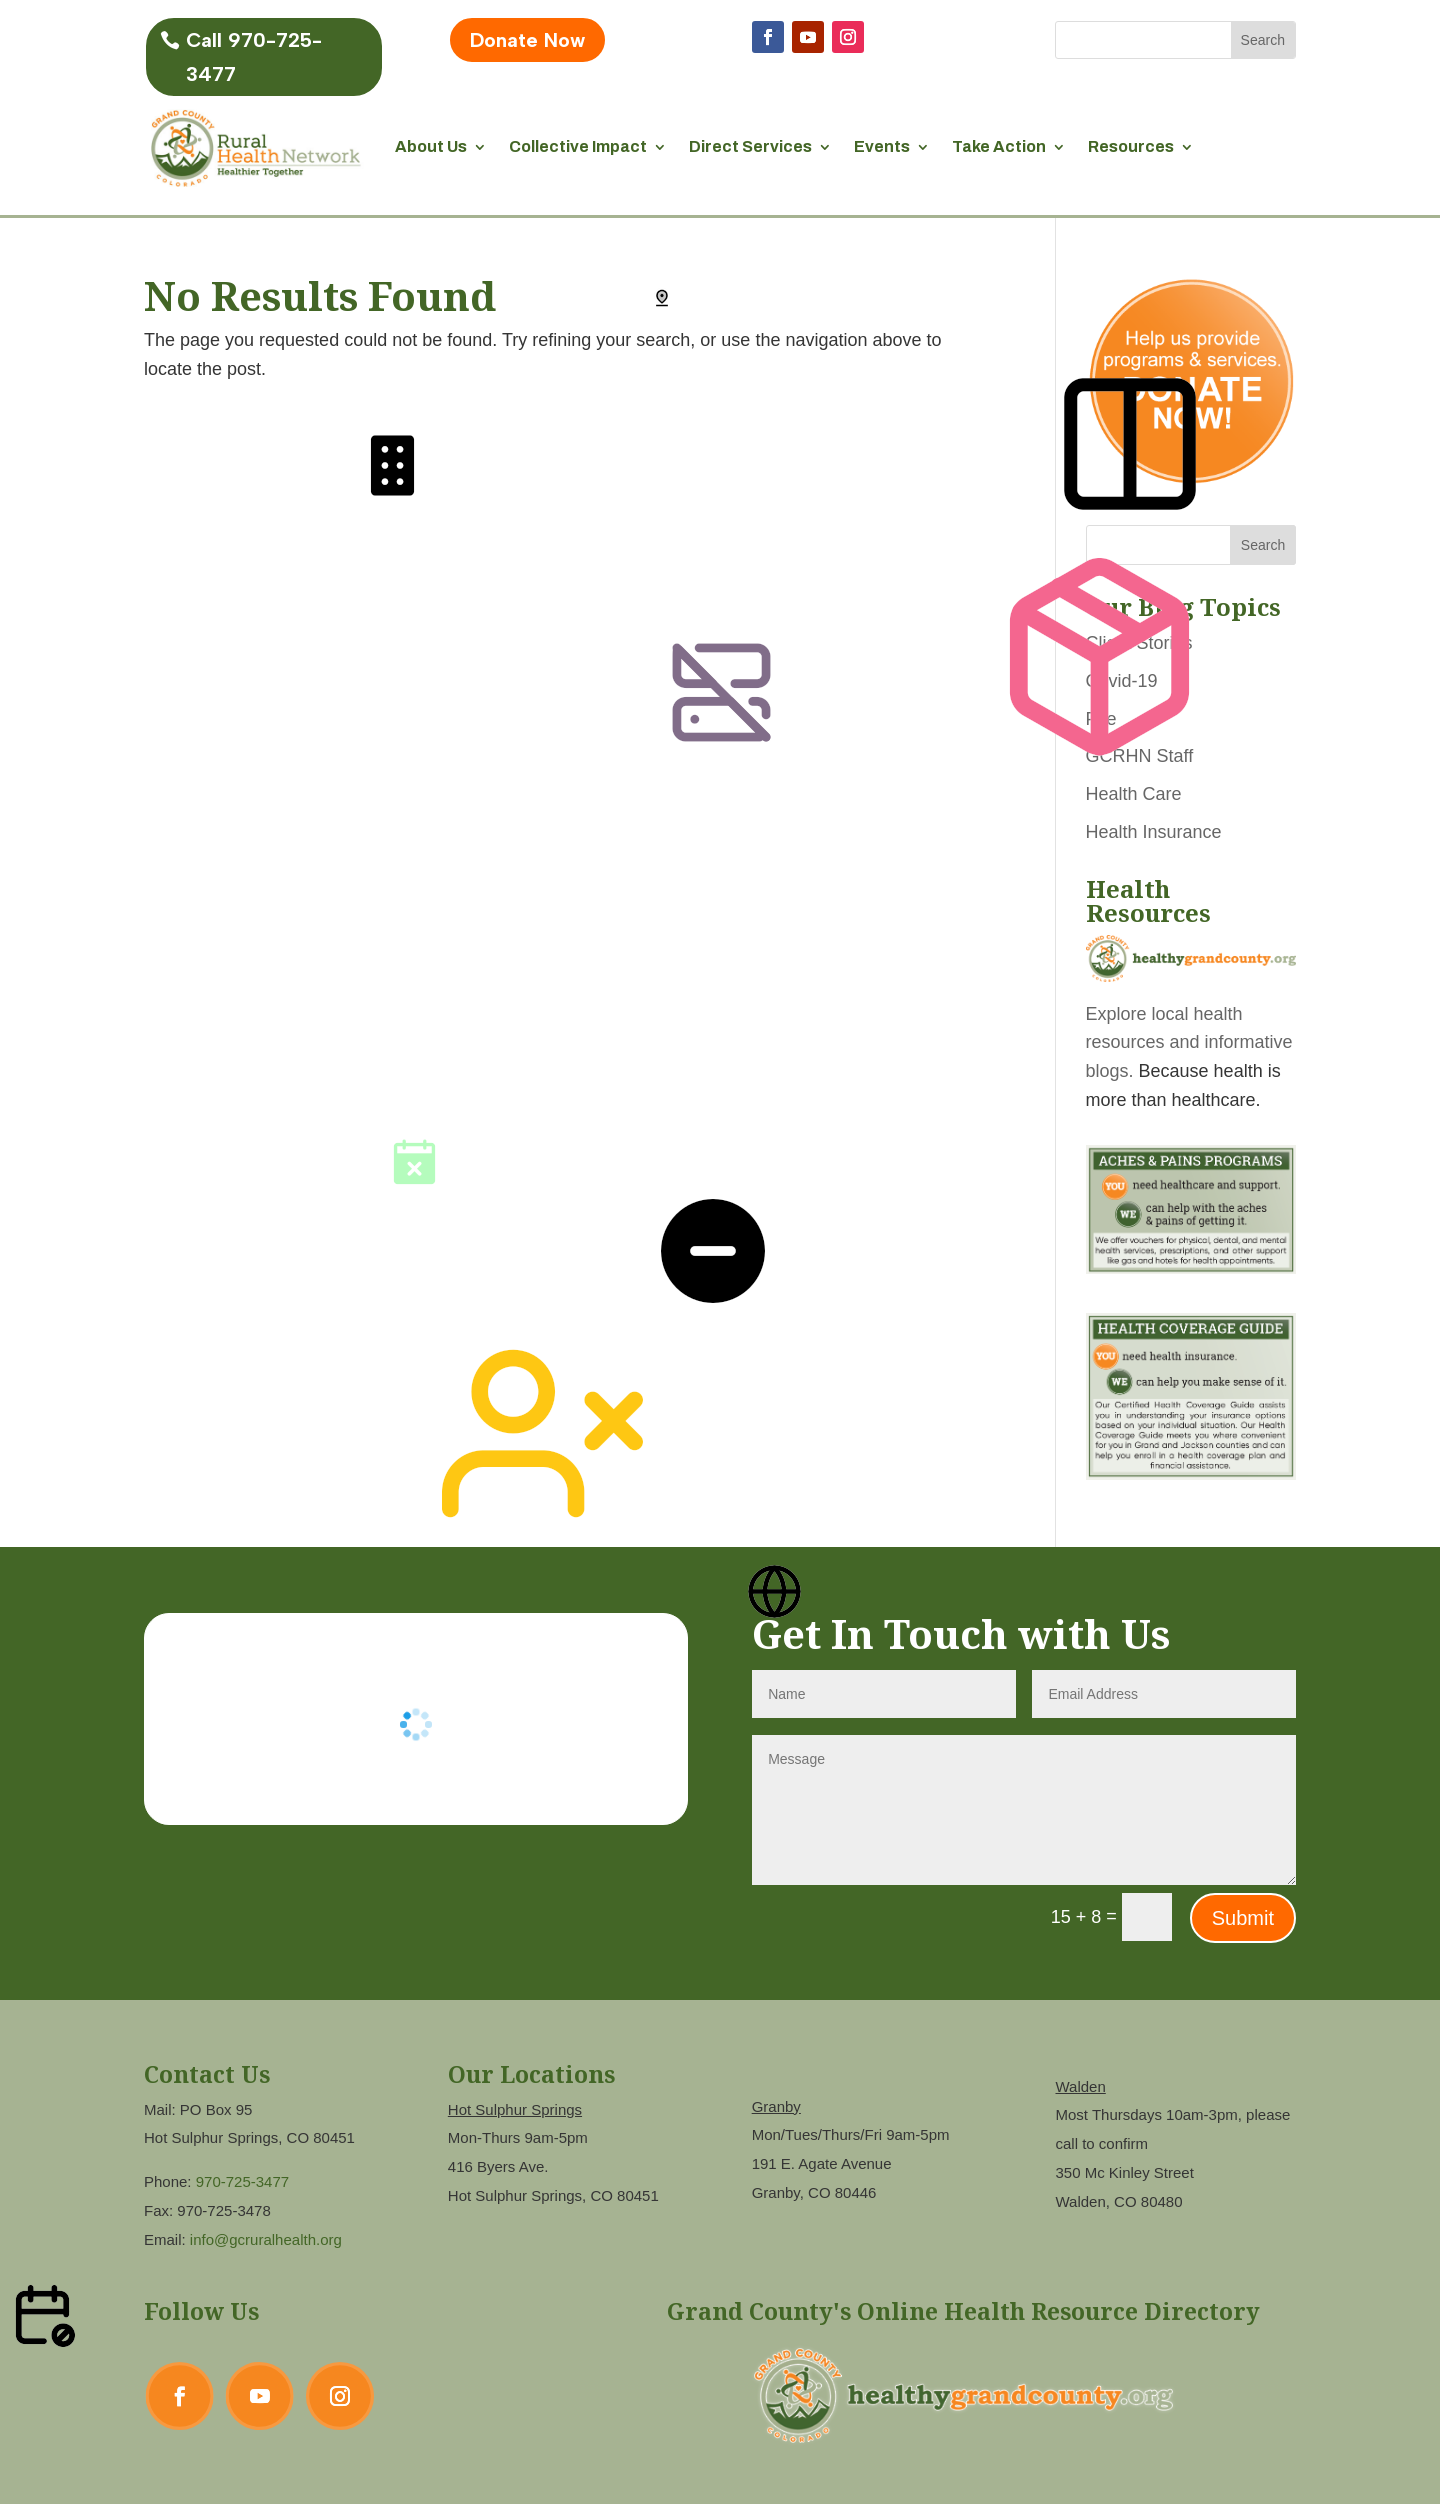 The image size is (1440, 2504). I want to click on remove an item from a list, so click(713, 1251).